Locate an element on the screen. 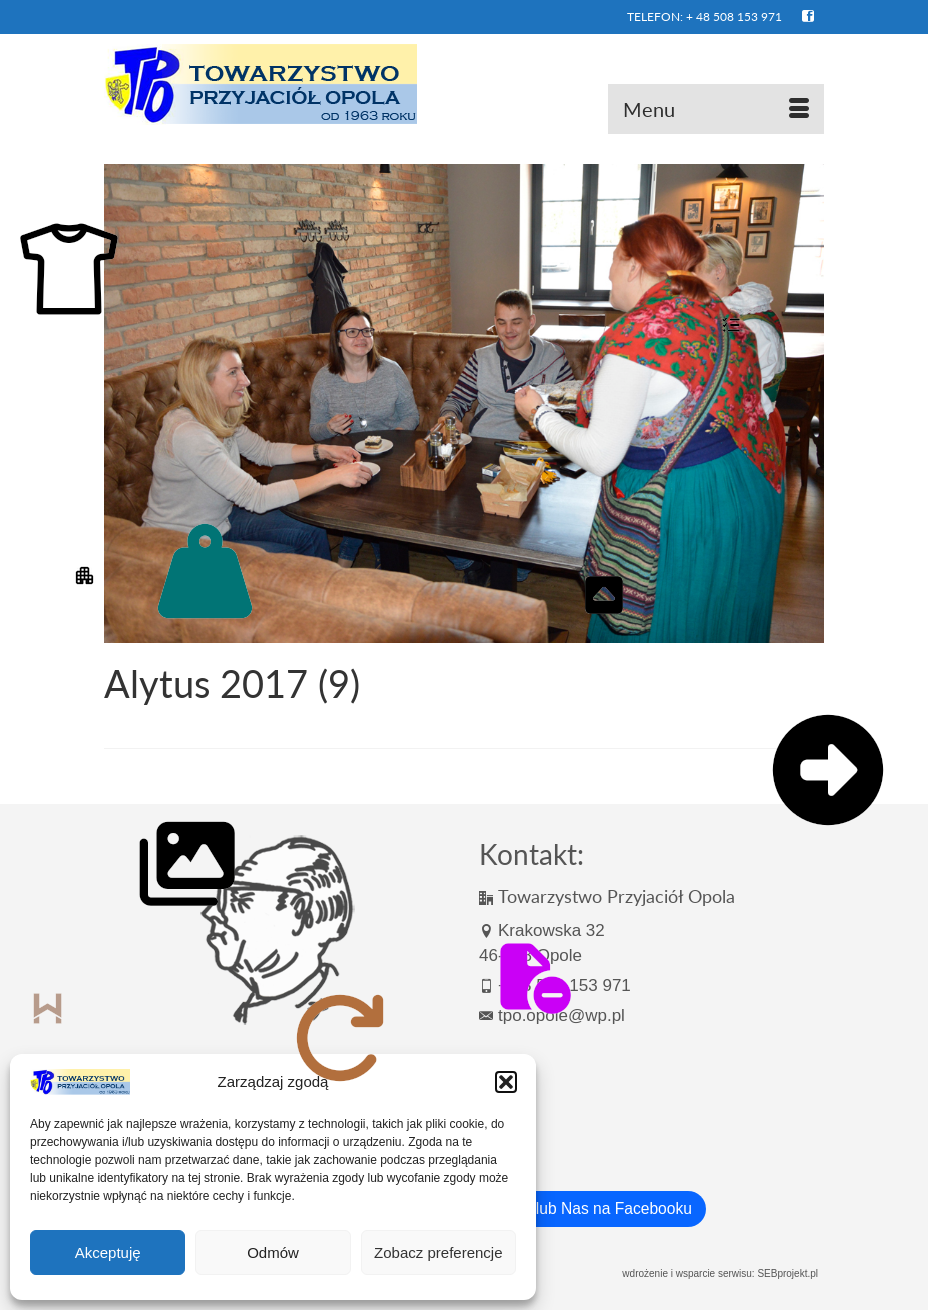 This screenshot has height=1310, width=928. view your task list is located at coordinates (731, 325).